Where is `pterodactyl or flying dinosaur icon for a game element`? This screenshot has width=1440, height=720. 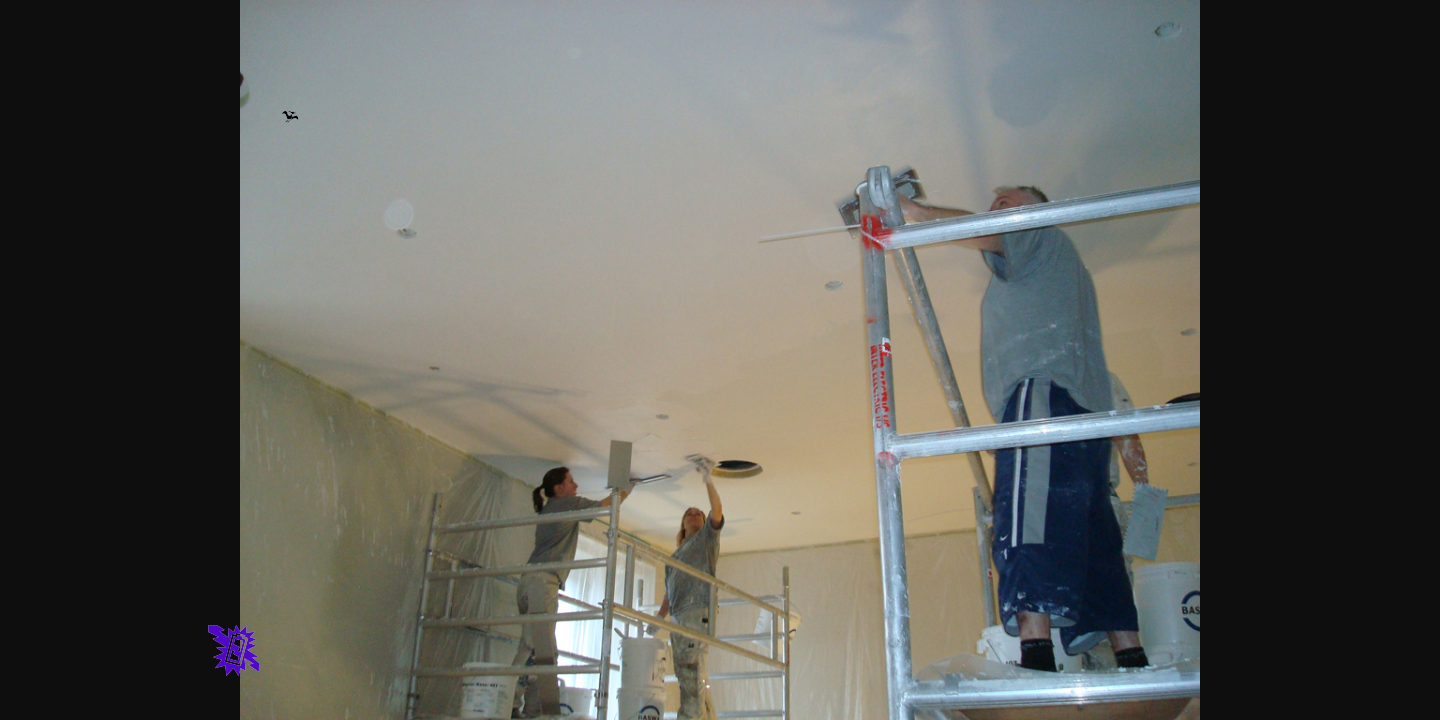
pterodactyl or flying dinosaur icon for a game element is located at coordinates (290, 117).